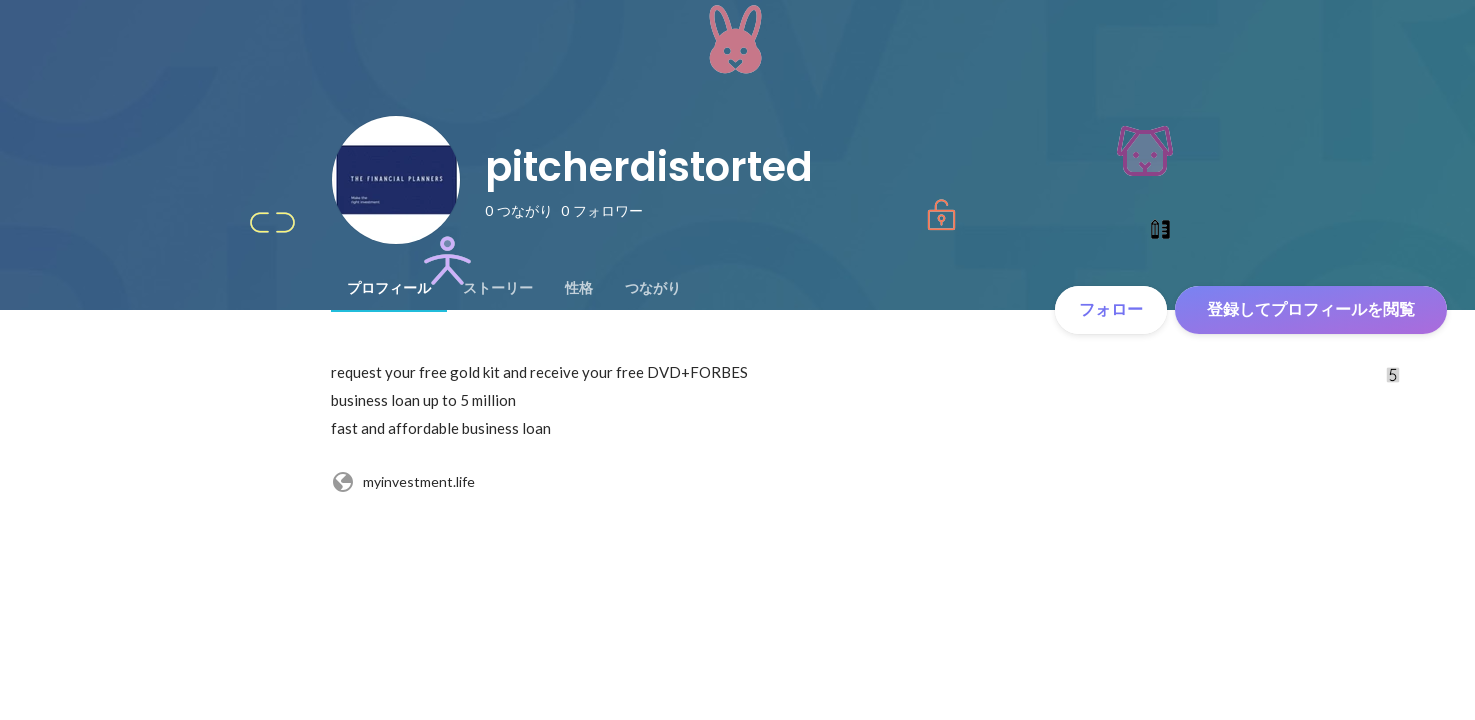  I want to click on unlink or disconnect a linked item, so click(272, 222).